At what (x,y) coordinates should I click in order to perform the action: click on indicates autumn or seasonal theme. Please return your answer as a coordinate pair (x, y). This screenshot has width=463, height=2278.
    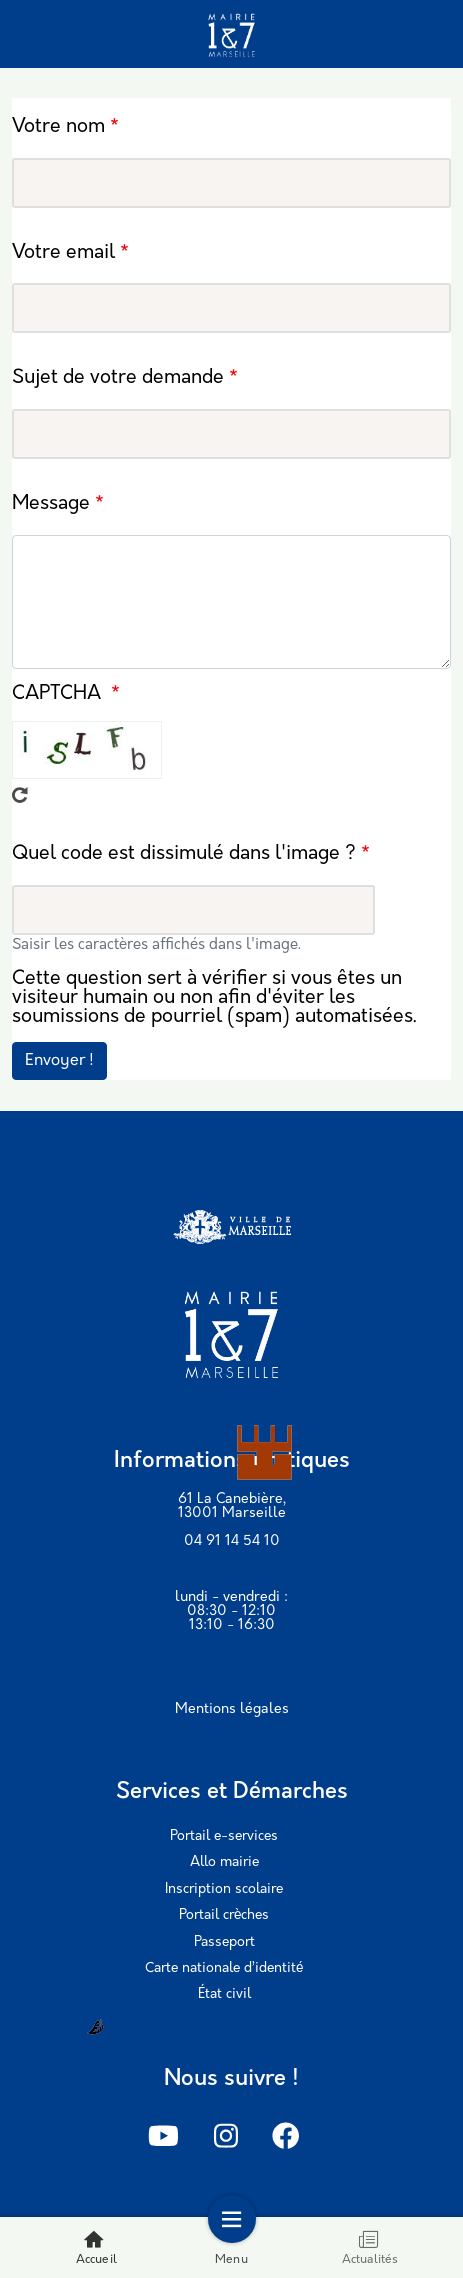
    Looking at the image, I should click on (95, 2027).